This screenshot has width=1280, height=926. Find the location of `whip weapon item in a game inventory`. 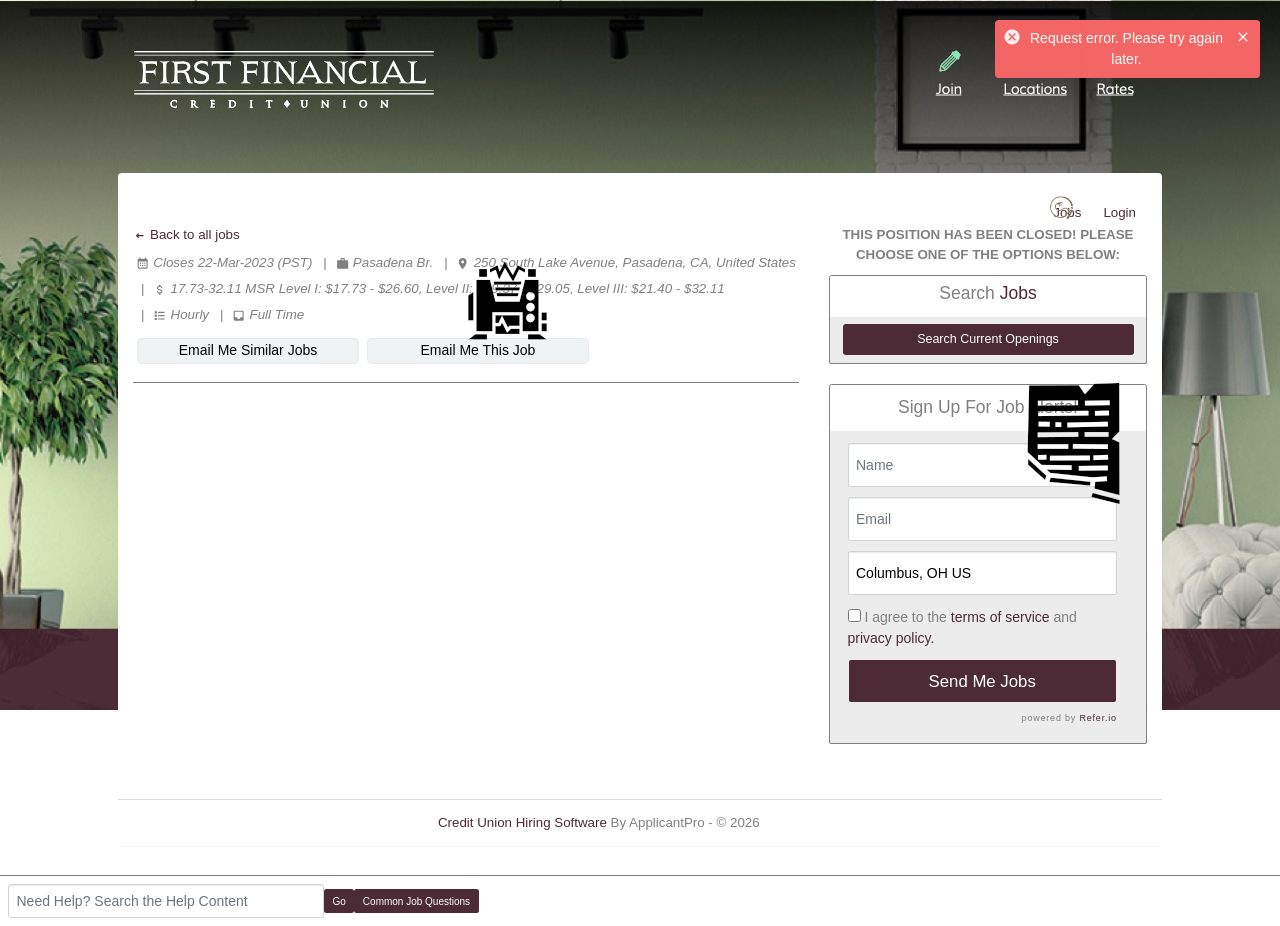

whip weapon item in a game inventory is located at coordinates (1061, 207).